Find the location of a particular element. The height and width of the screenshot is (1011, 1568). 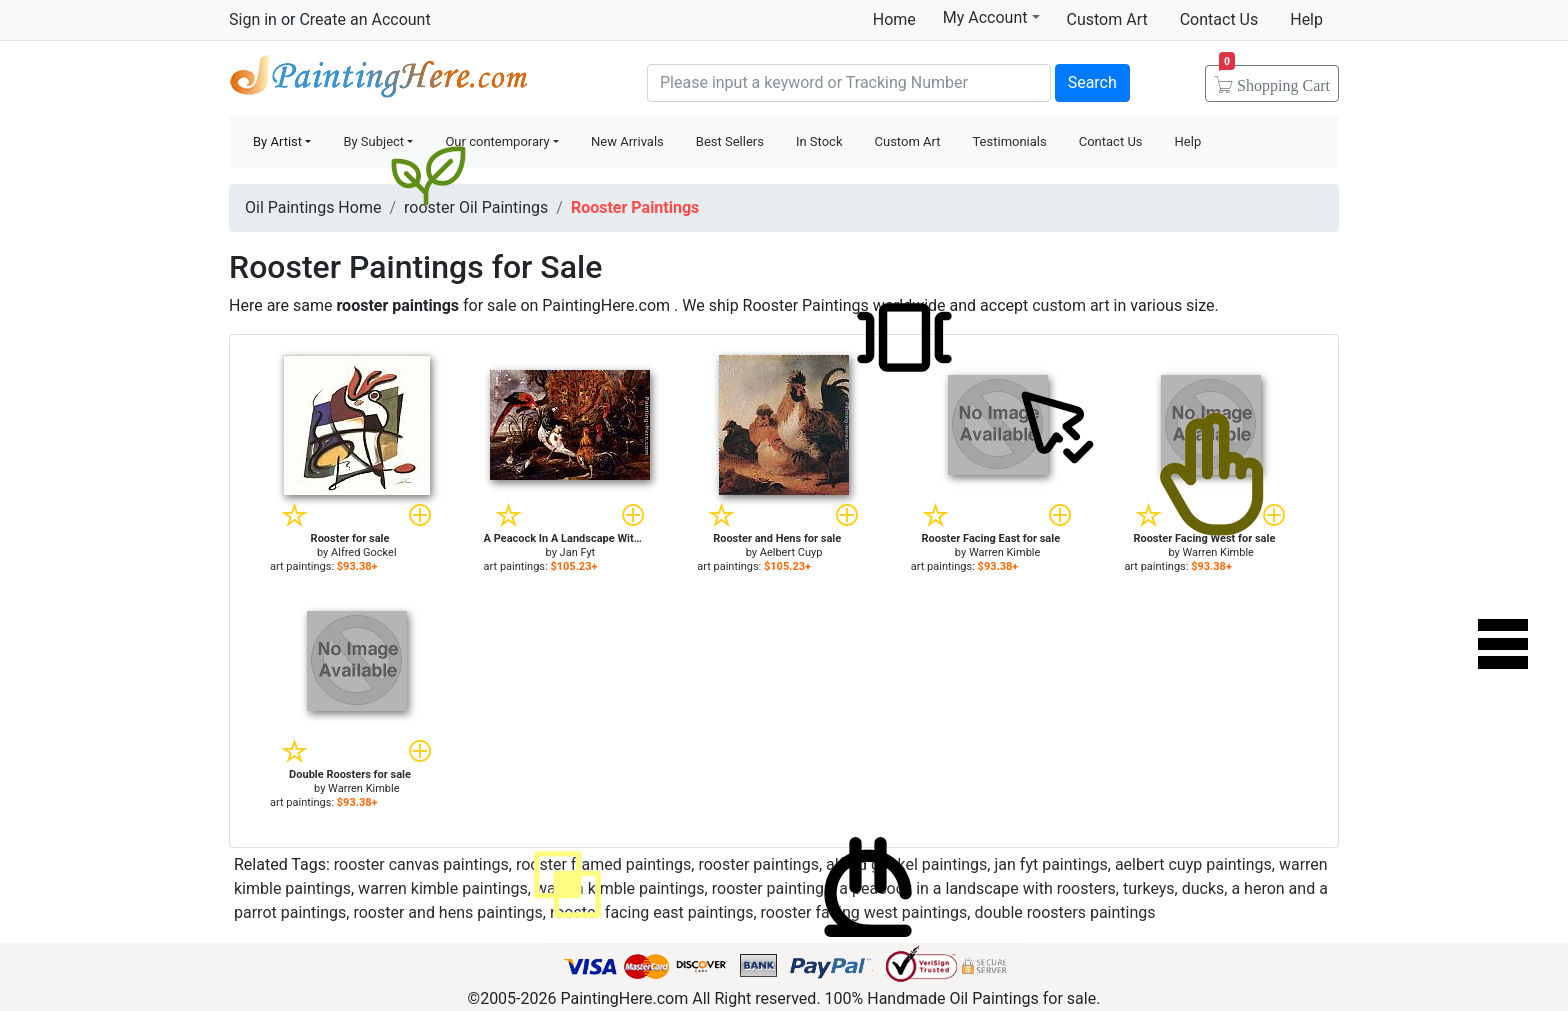

combine or merge selected layers is located at coordinates (567, 884).